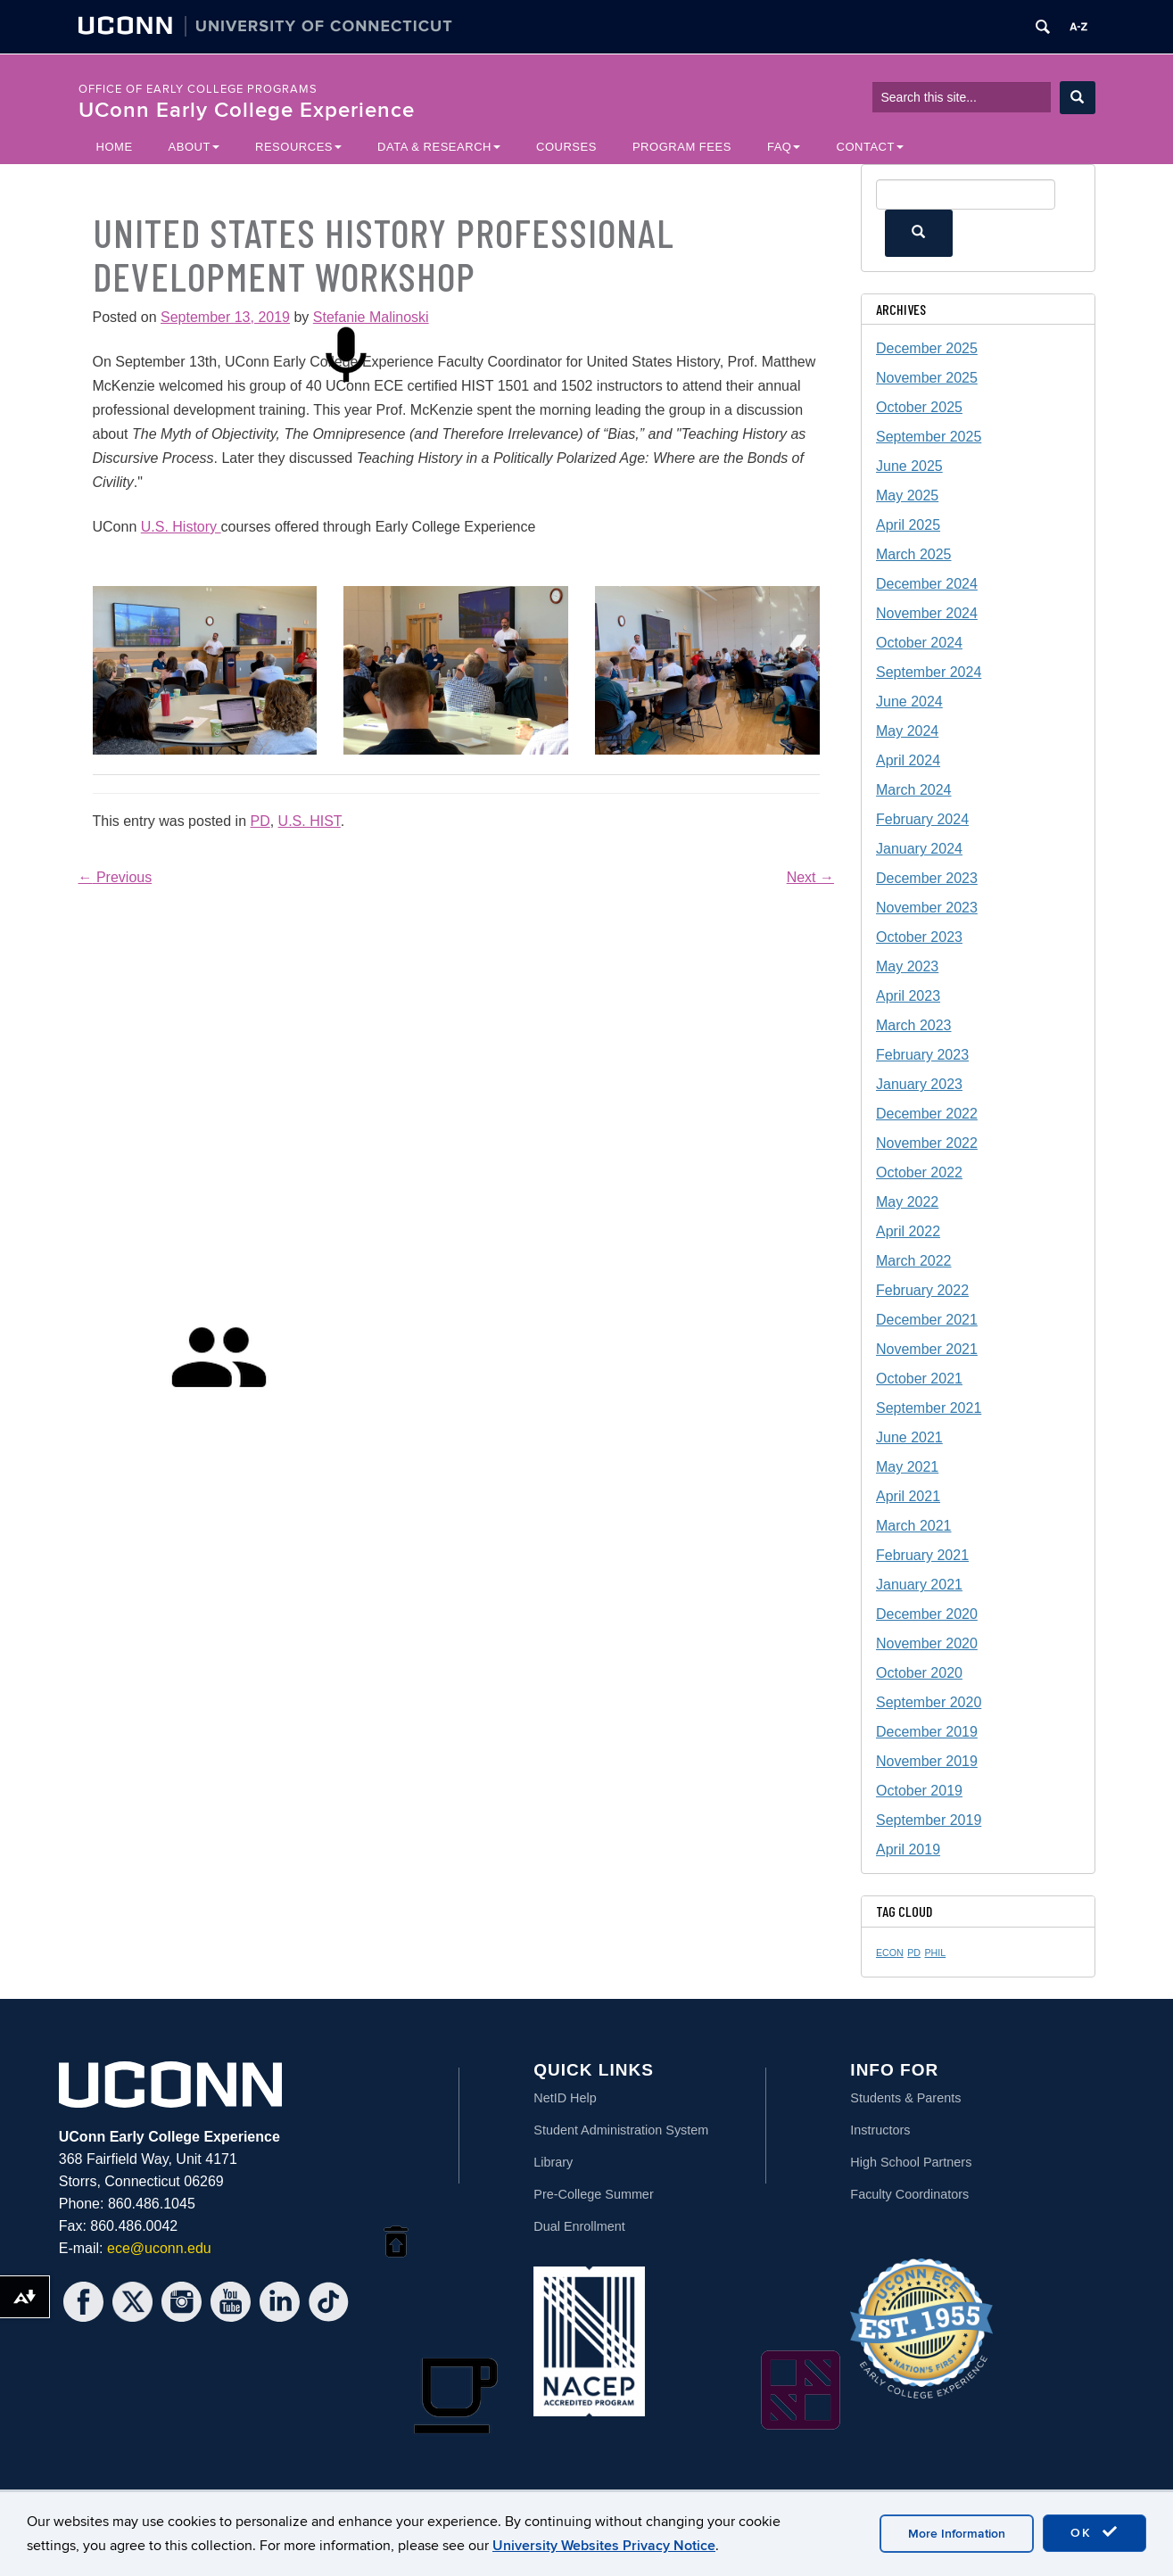 The height and width of the screenshot is (2576, 1173). Describe the element at coordinates (800, 2390) in the screenshot. I see `toggle transparency grid view` at that location.